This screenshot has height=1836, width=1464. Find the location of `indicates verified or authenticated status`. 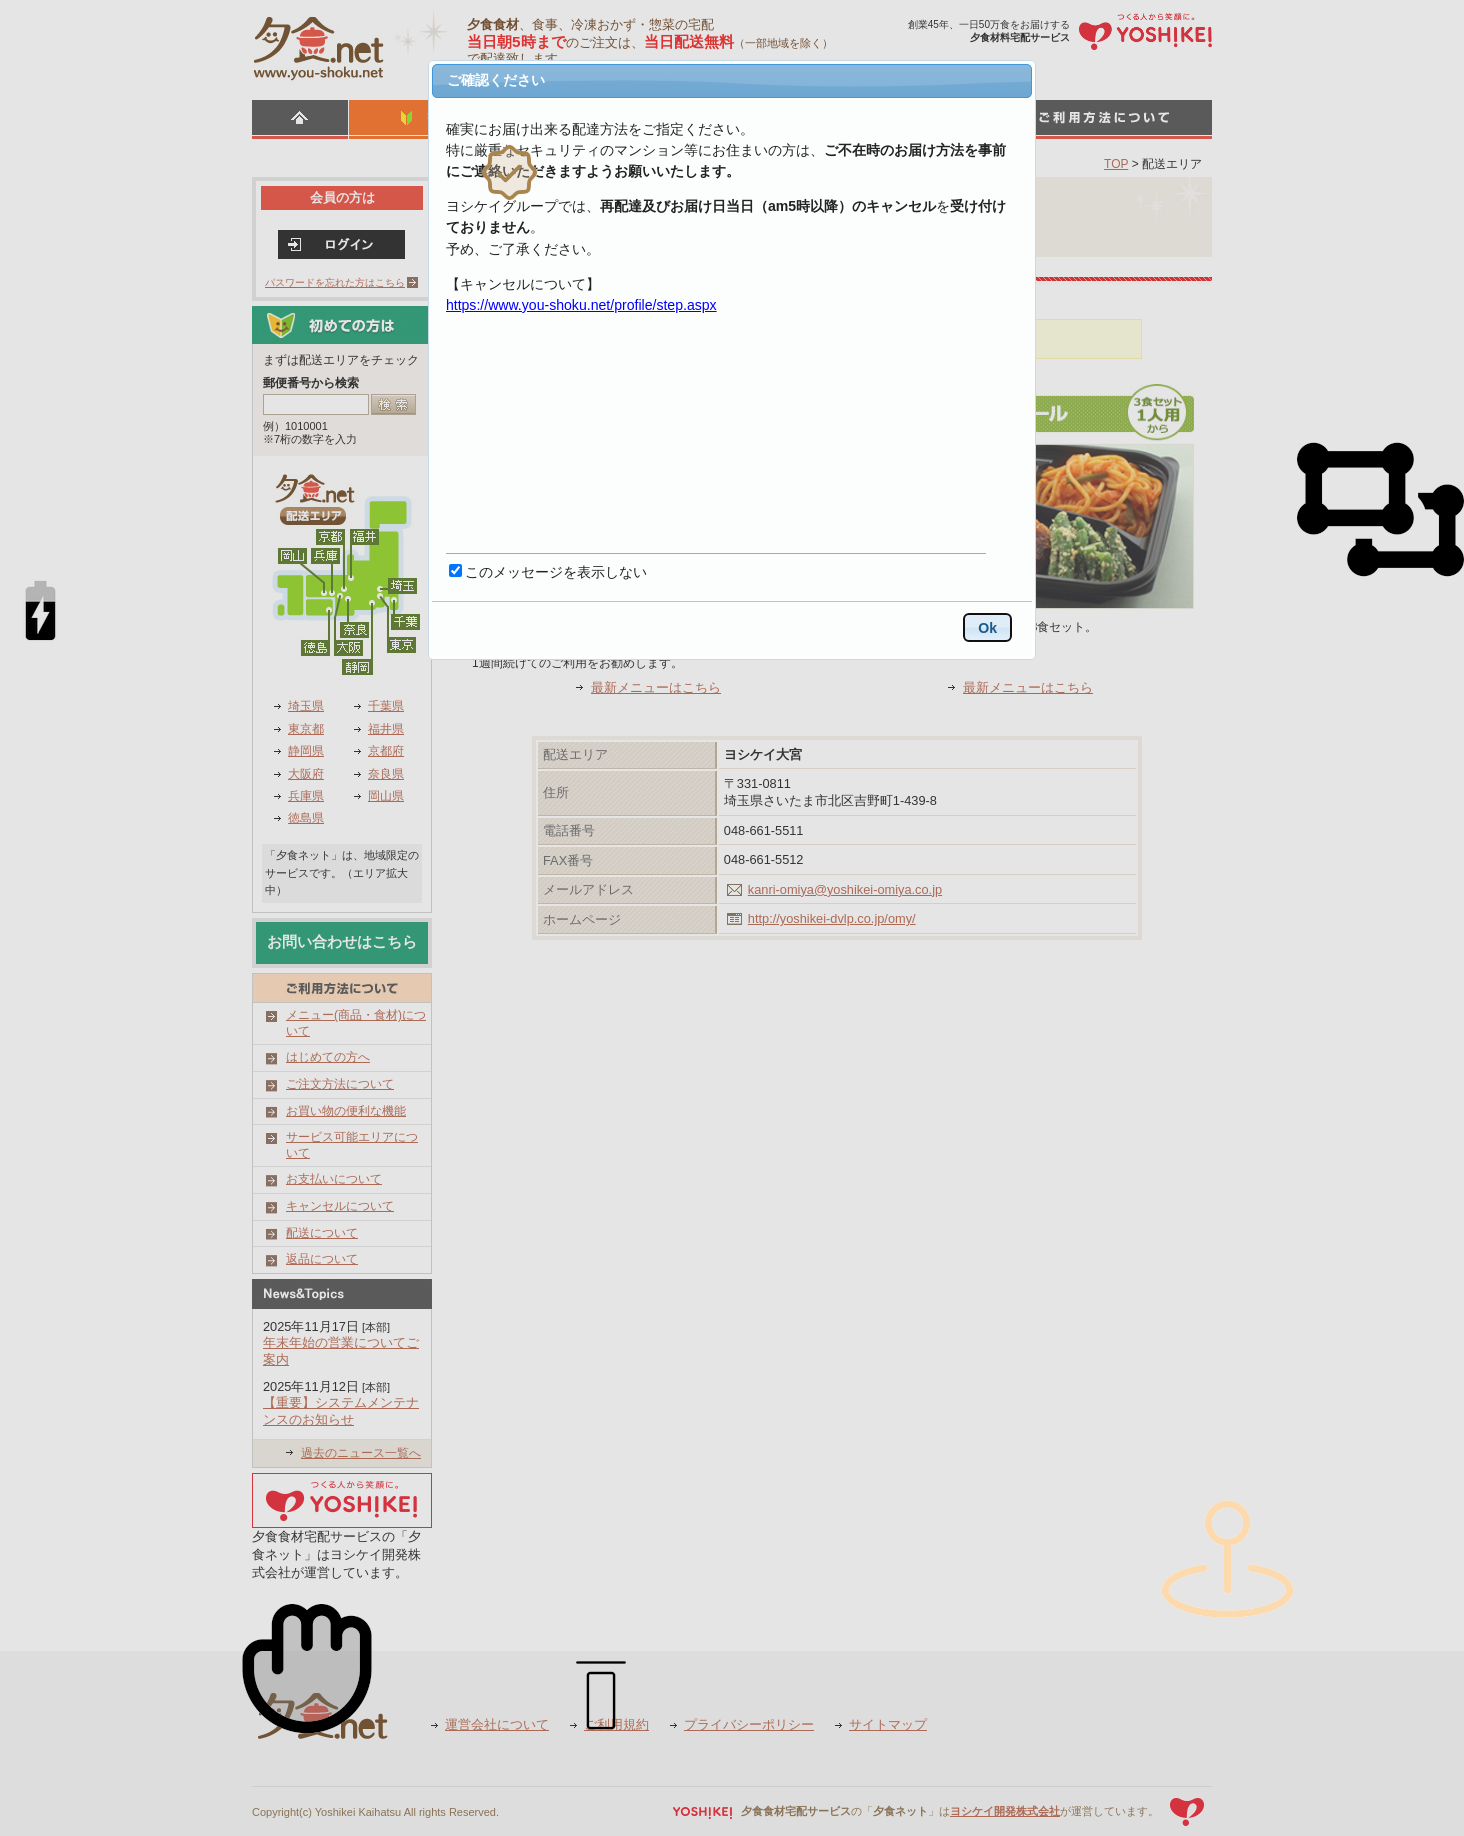

indicates verified or authenticated status is located at coordinates (509, 172).